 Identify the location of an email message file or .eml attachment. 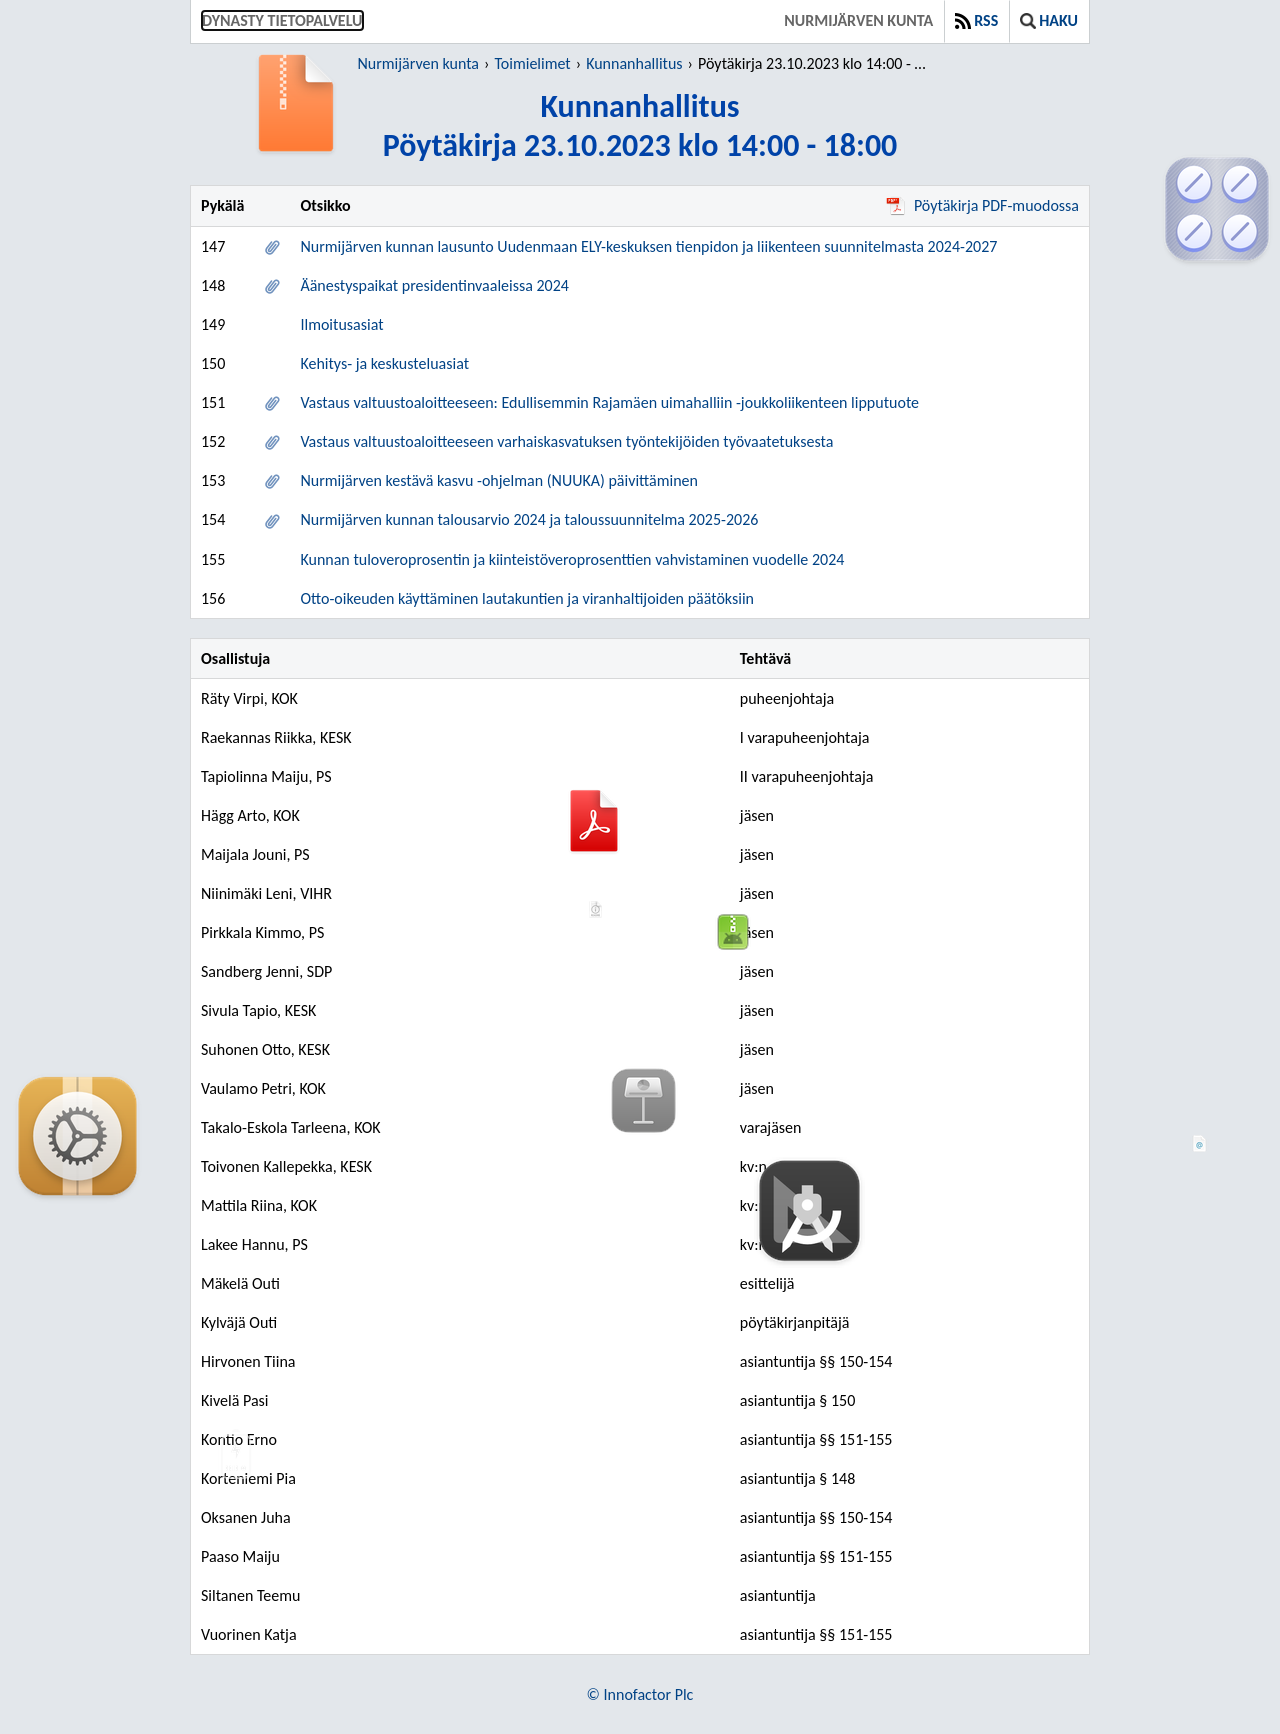
(1199, 1143).